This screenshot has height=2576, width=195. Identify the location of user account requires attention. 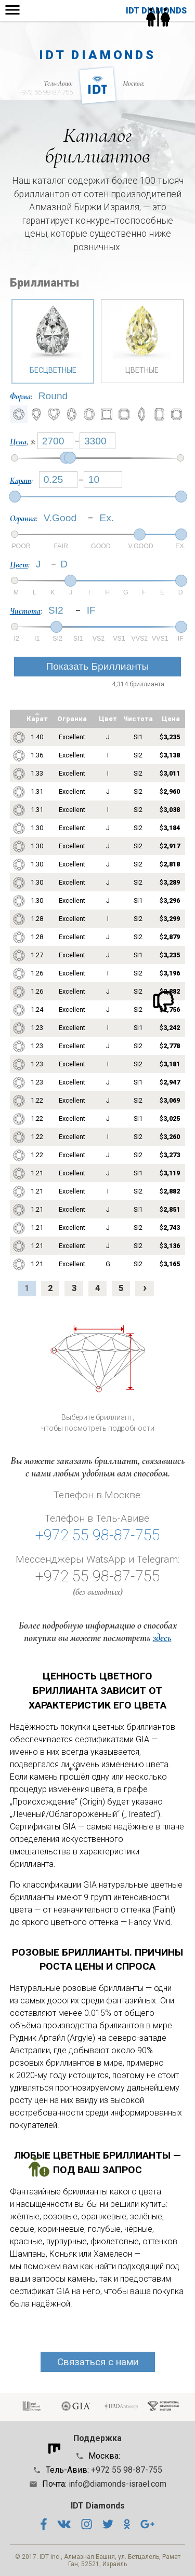
(38, 2166).